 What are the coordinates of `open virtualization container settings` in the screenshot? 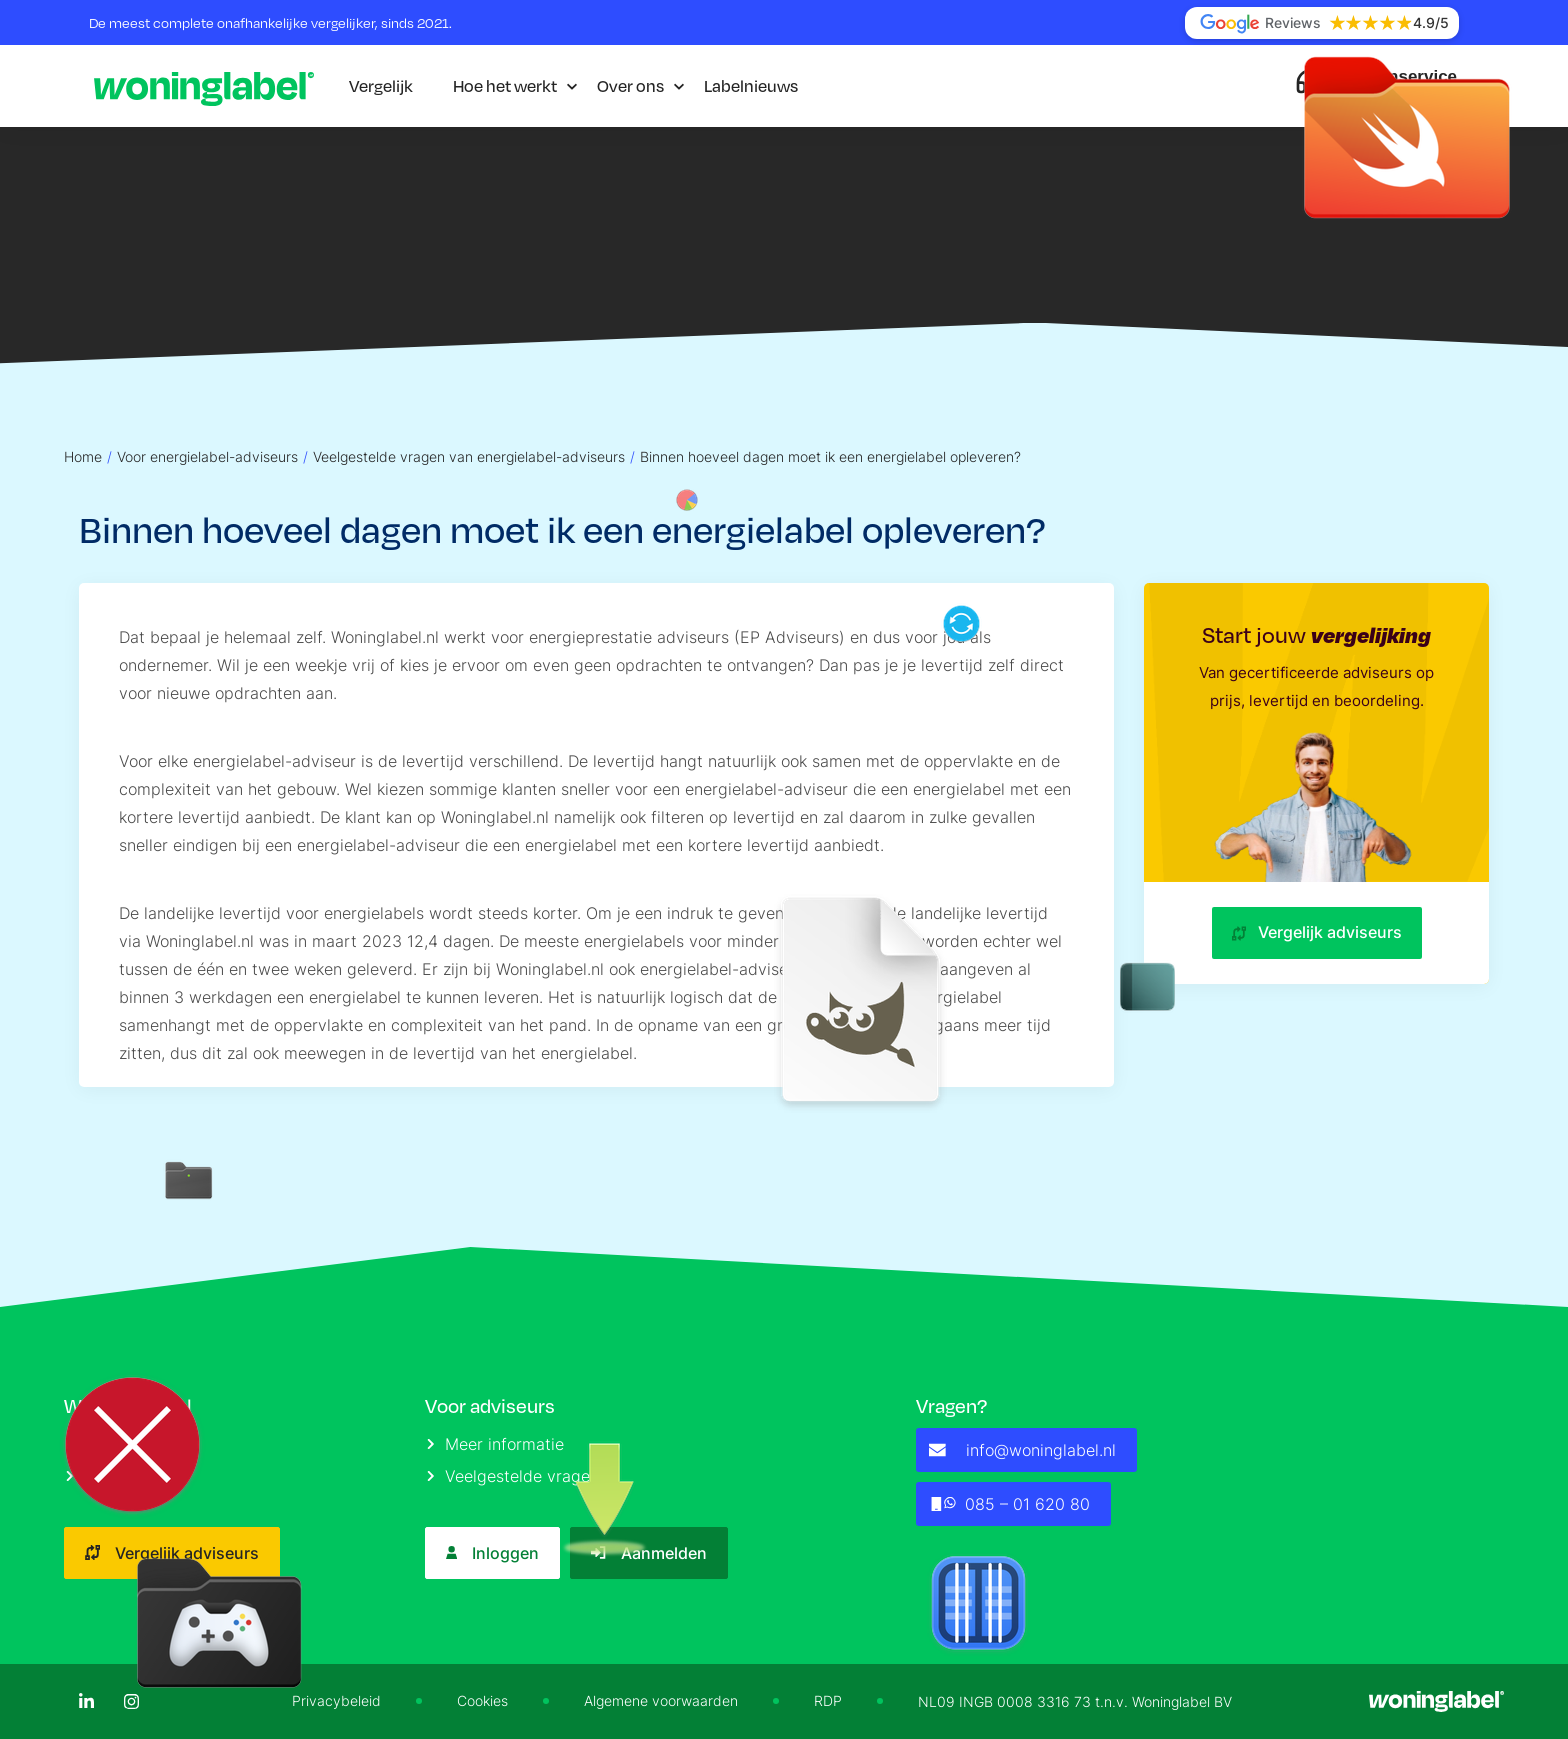 It's located at (978, 1604).